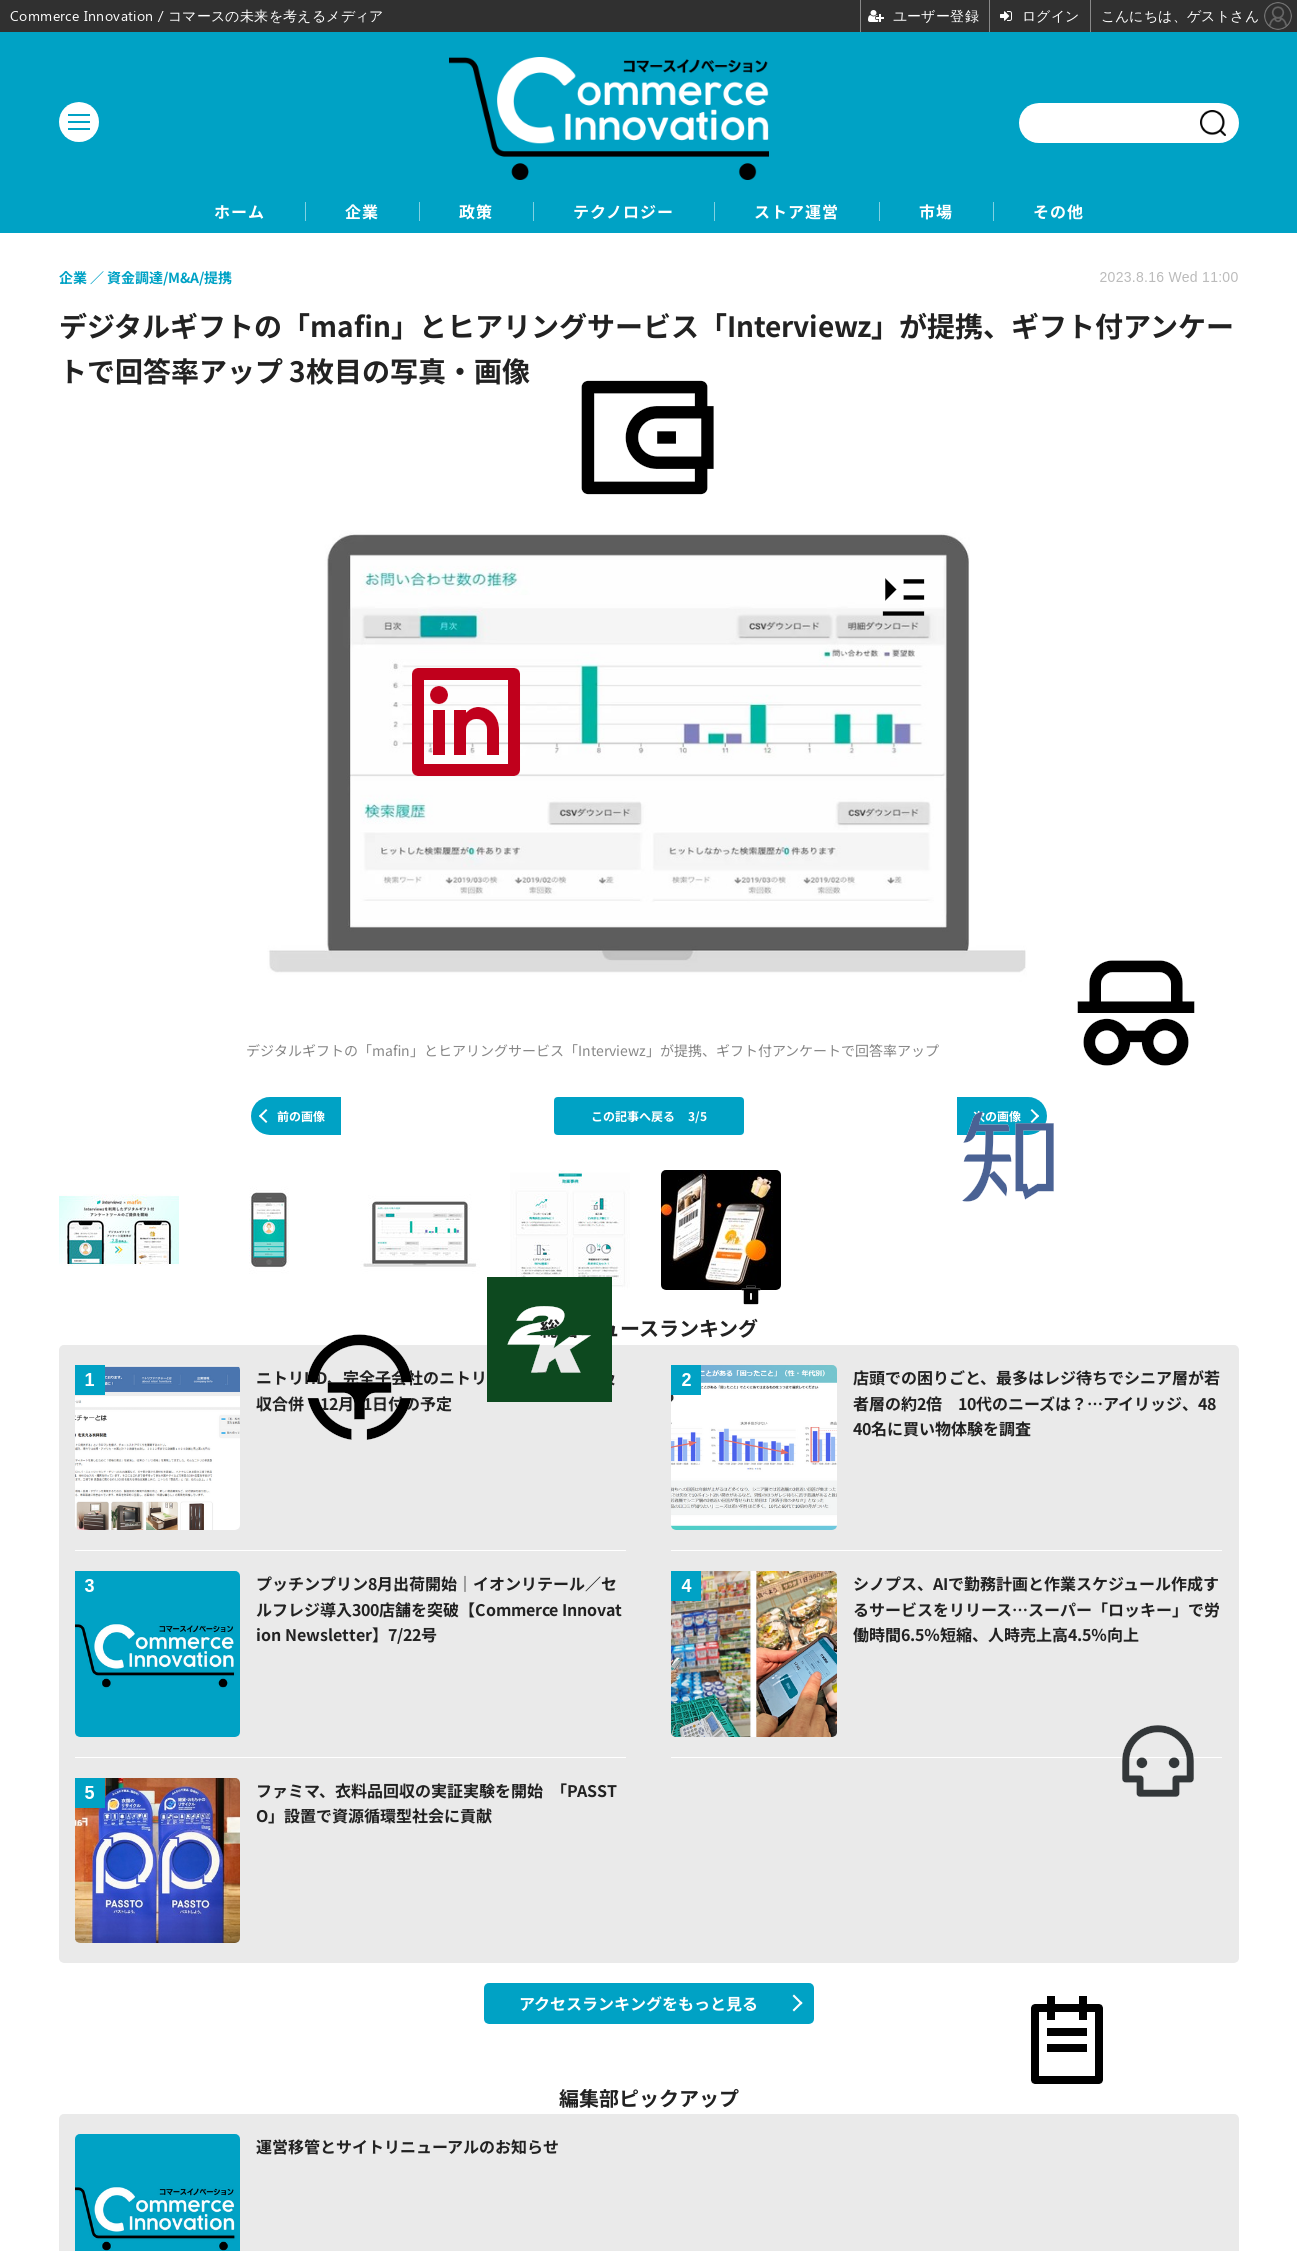 The image size is (1297, 2251). Describe the element at coordinates (903, 597) in the screenshot. I see `collapse the side menu or navigation panel` at that location.